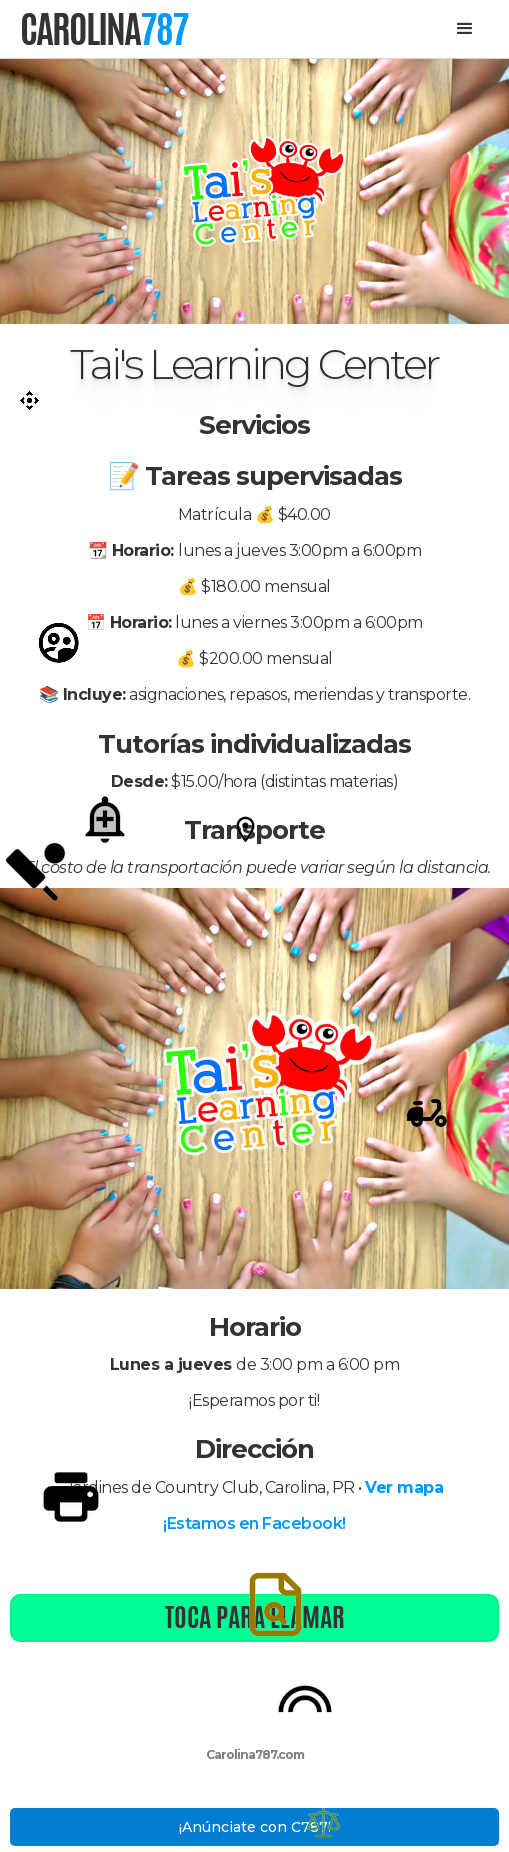 The width and height of the screenshot is (509, 1852). What do you see at coordinates (71, 1497) in the screenshot?
I see `print current document or page` at bounding box center [71, 1497].